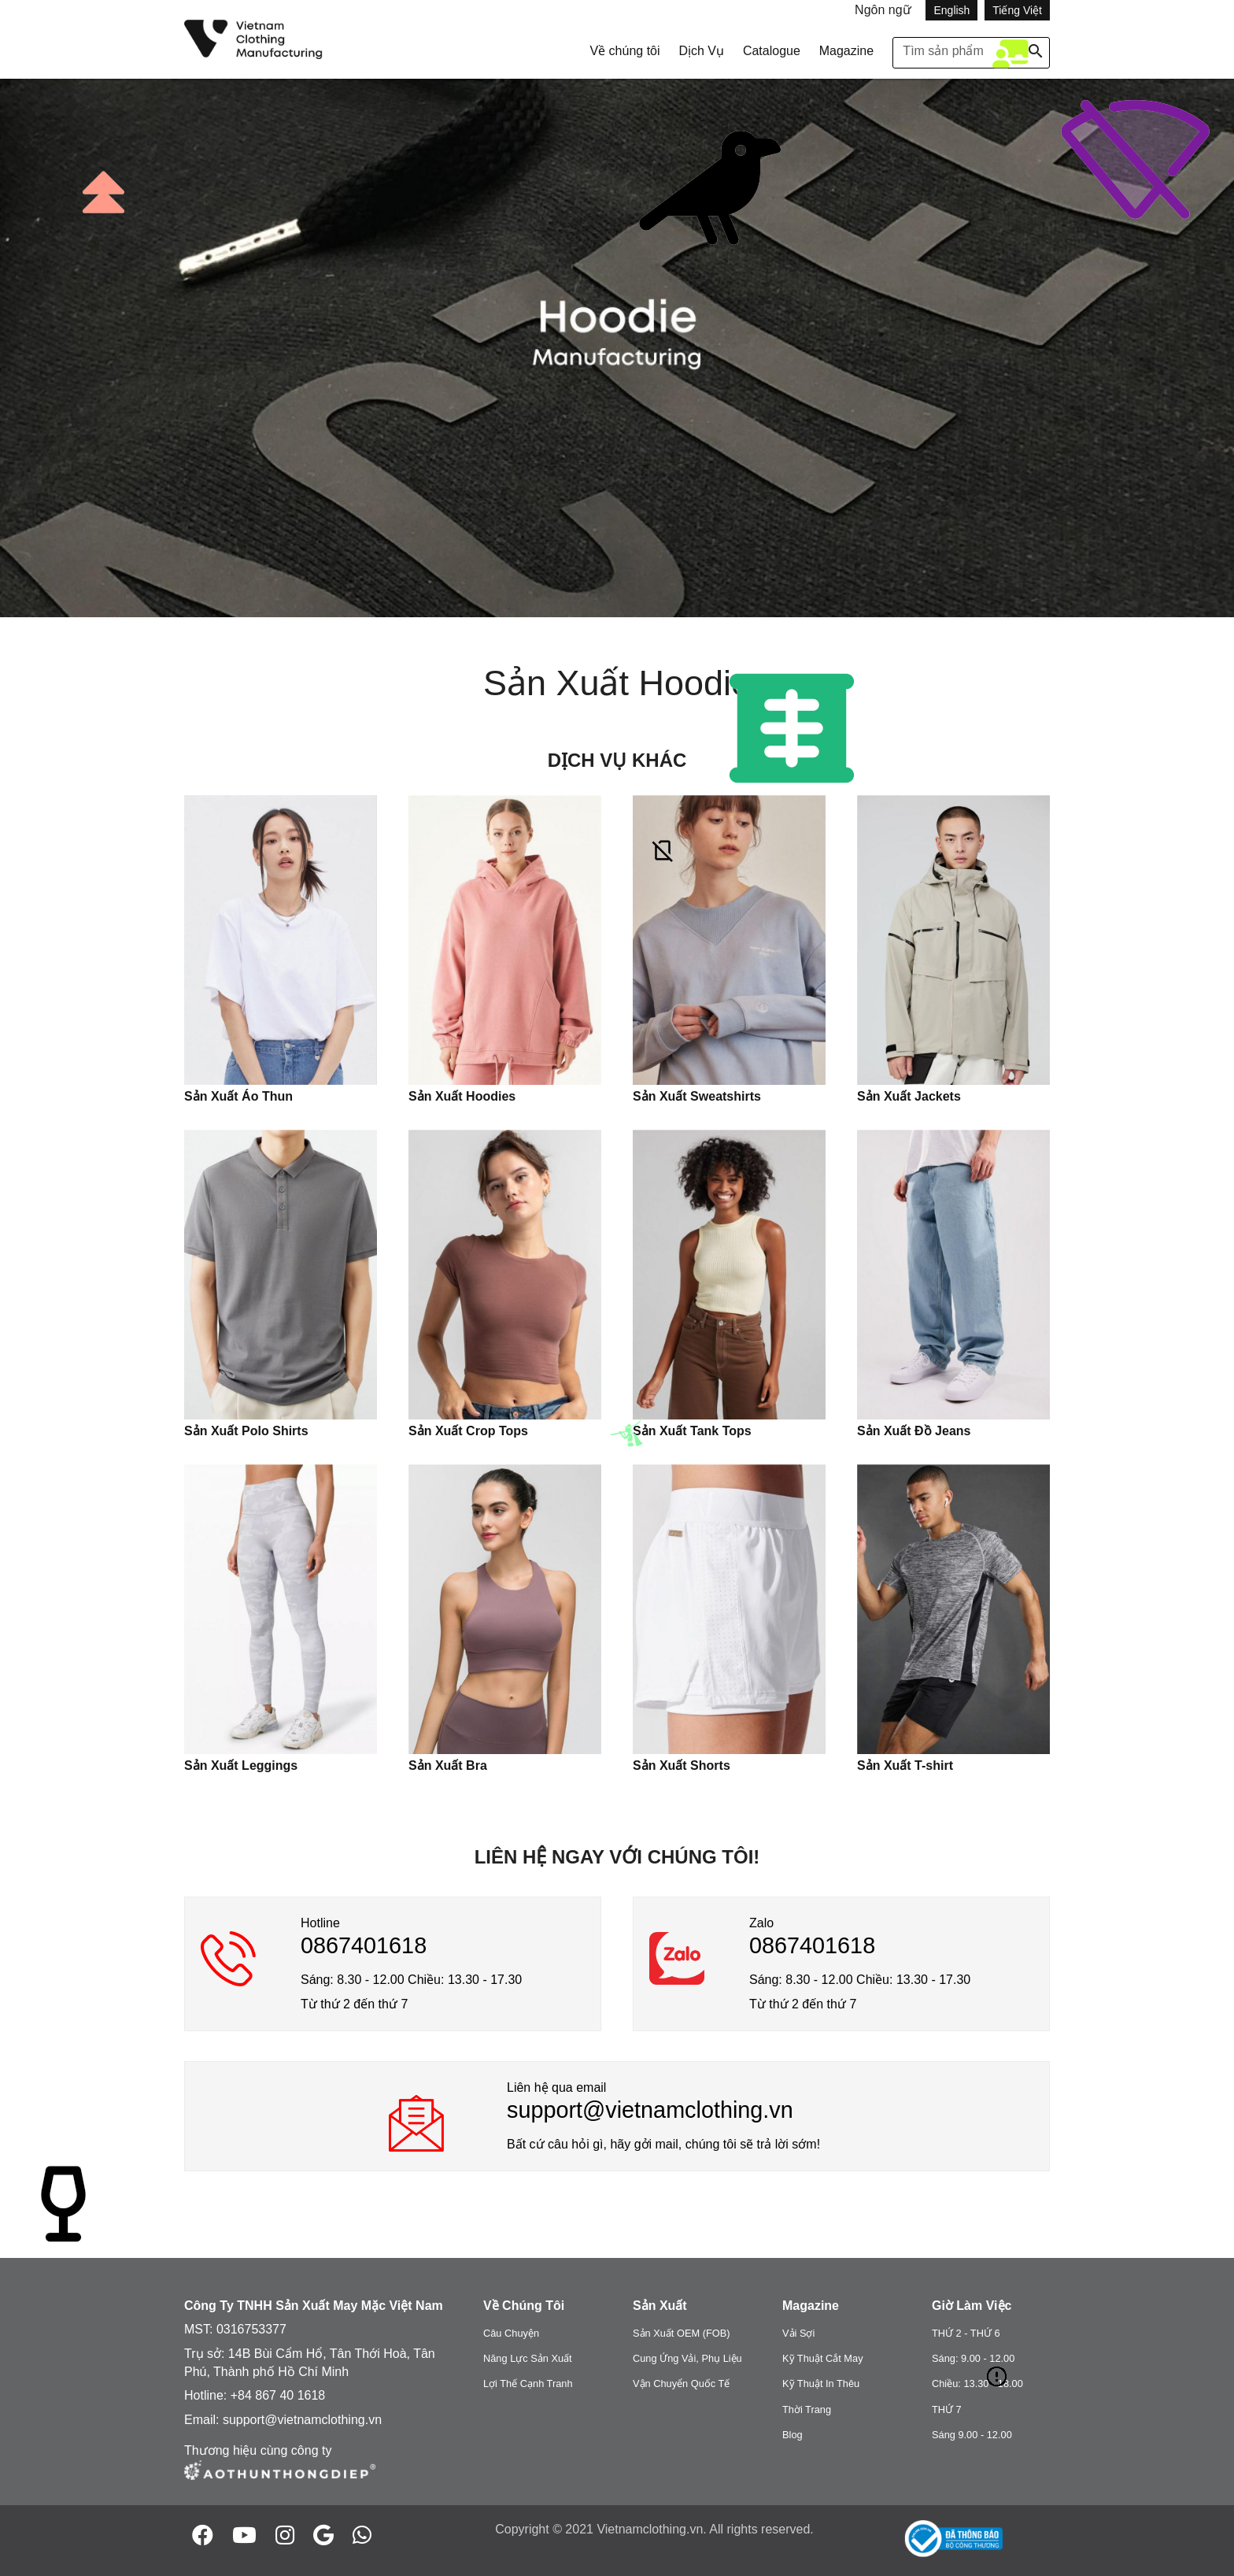  I want to click on indicates no wifi connection available, so click(1135, 159).